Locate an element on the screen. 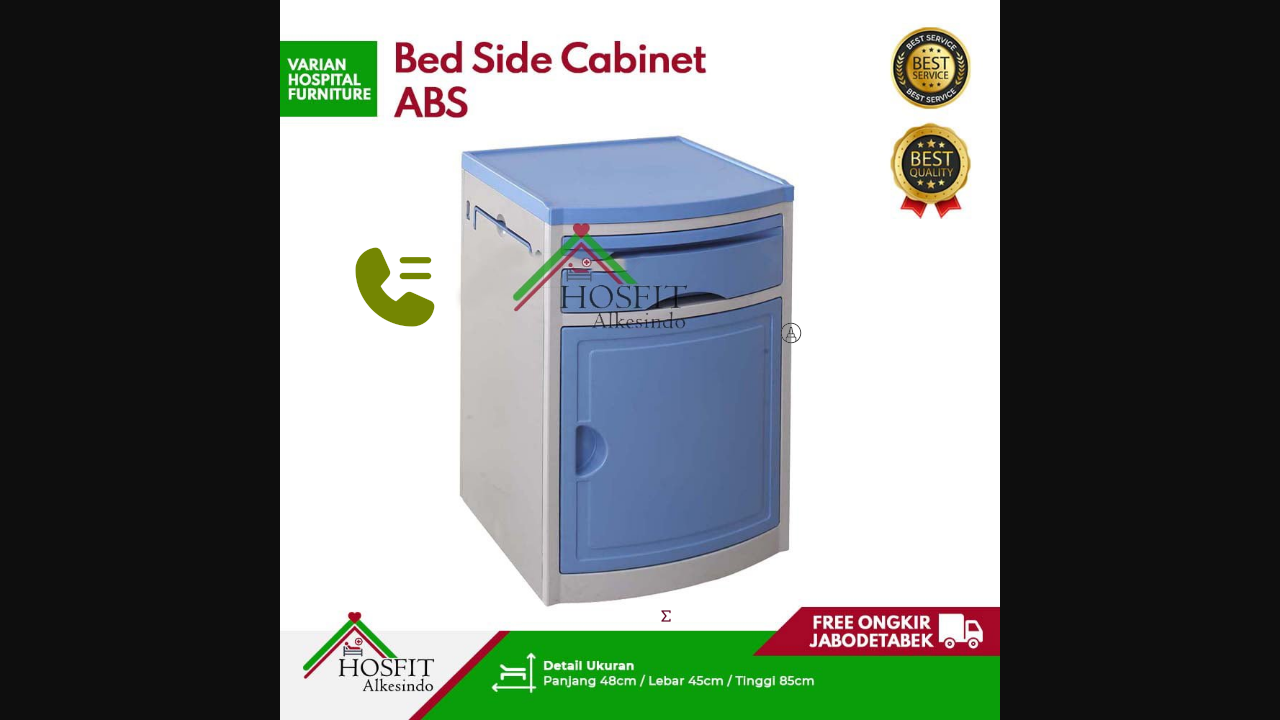 The image size is (1280, 720). marker or highlighter tool is located at coordinates (791, 333).